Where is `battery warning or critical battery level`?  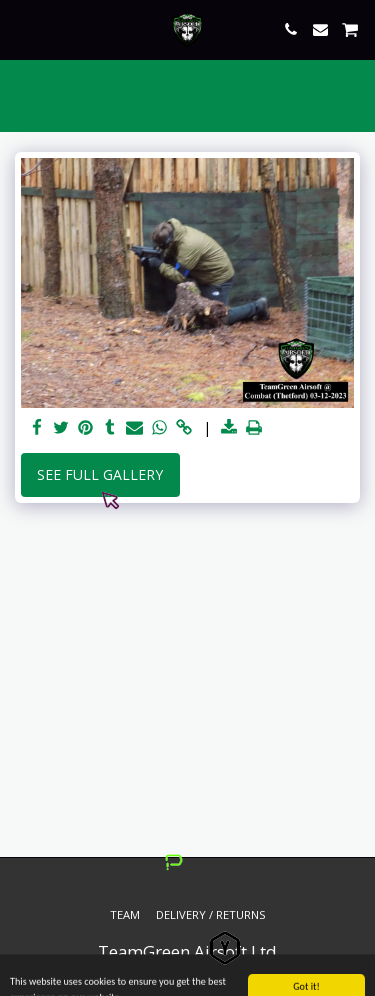 battery warning or critical battery level is located at coordinates (174, 860).